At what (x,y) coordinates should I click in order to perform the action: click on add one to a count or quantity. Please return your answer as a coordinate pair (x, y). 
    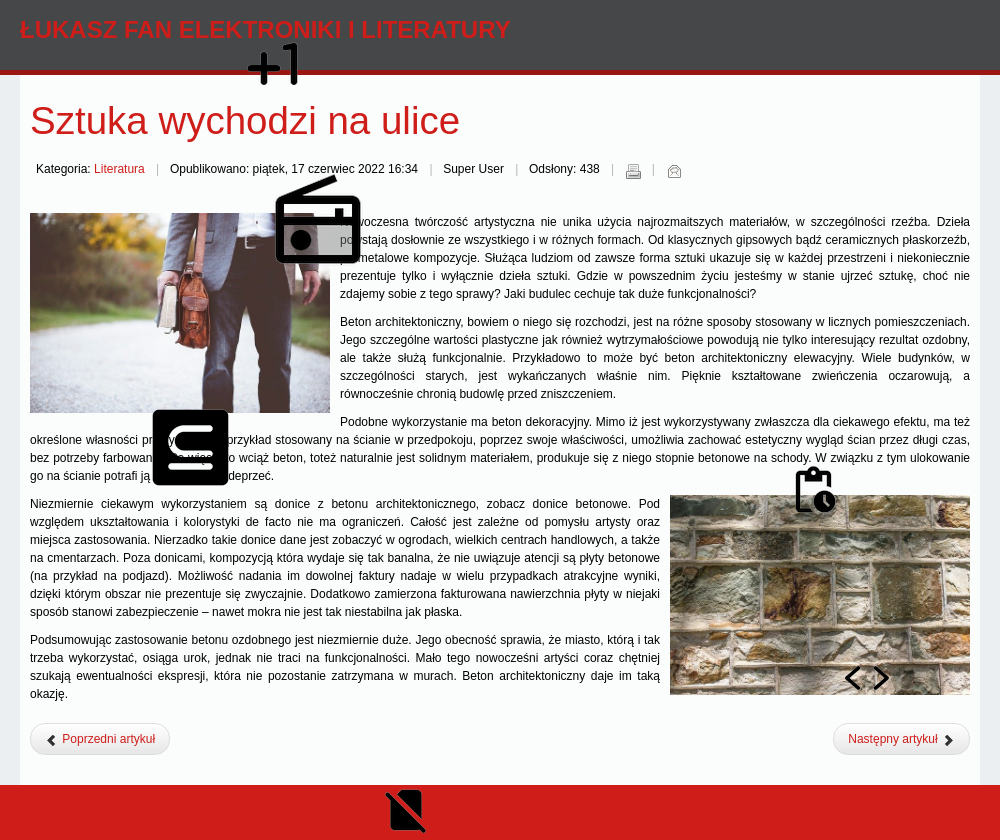
    Looking at the image, I should click on (274, 65).